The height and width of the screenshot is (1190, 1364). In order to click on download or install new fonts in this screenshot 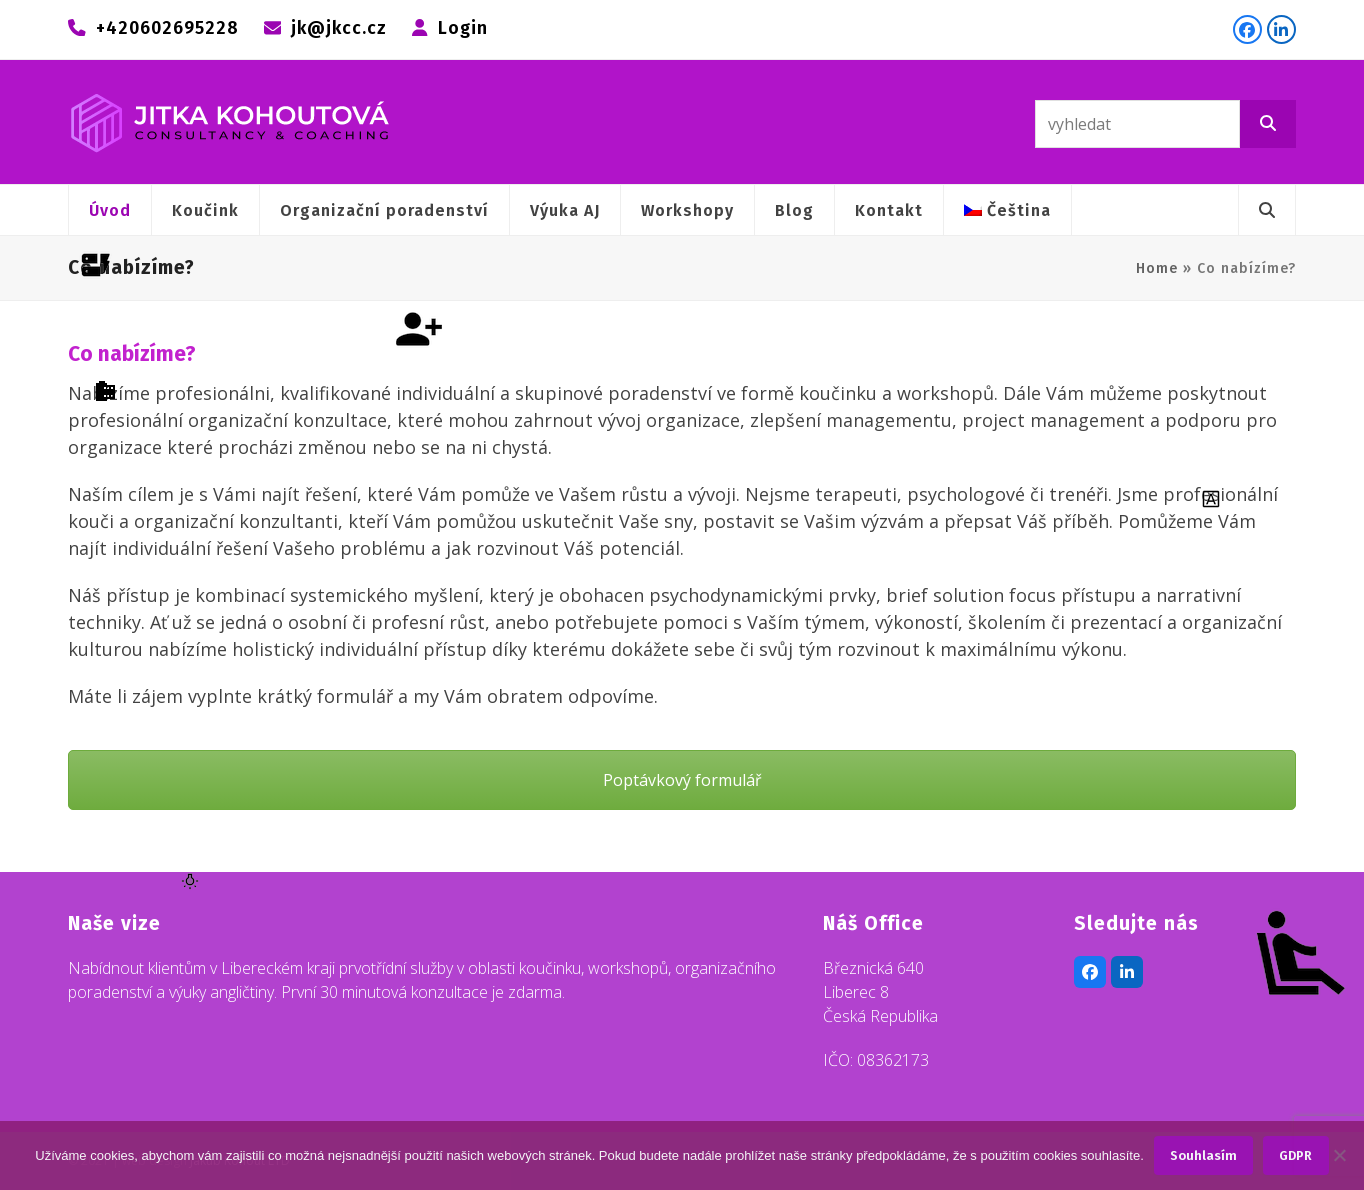, I will do `click(1211, 499)`.